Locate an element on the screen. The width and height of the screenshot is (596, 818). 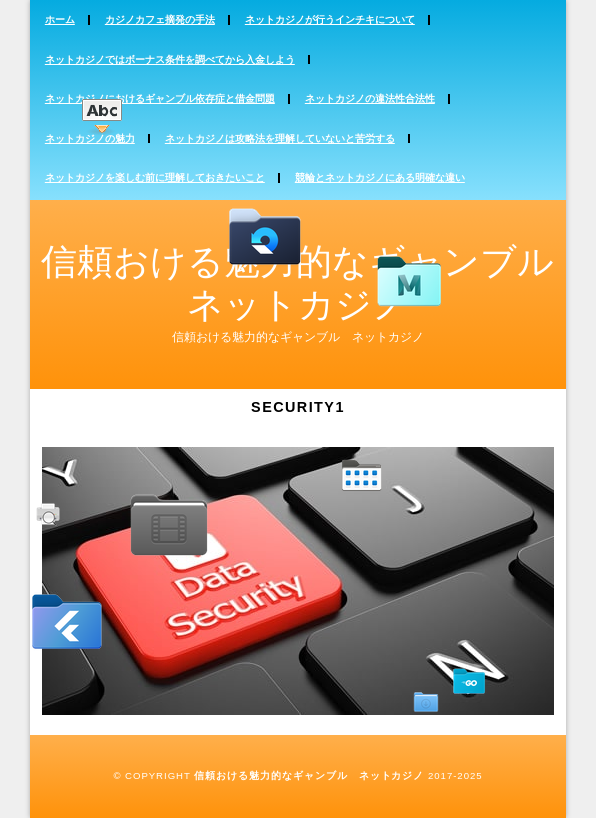
folder containing Autodesk Maya project files is located at coordinates (409, 283).